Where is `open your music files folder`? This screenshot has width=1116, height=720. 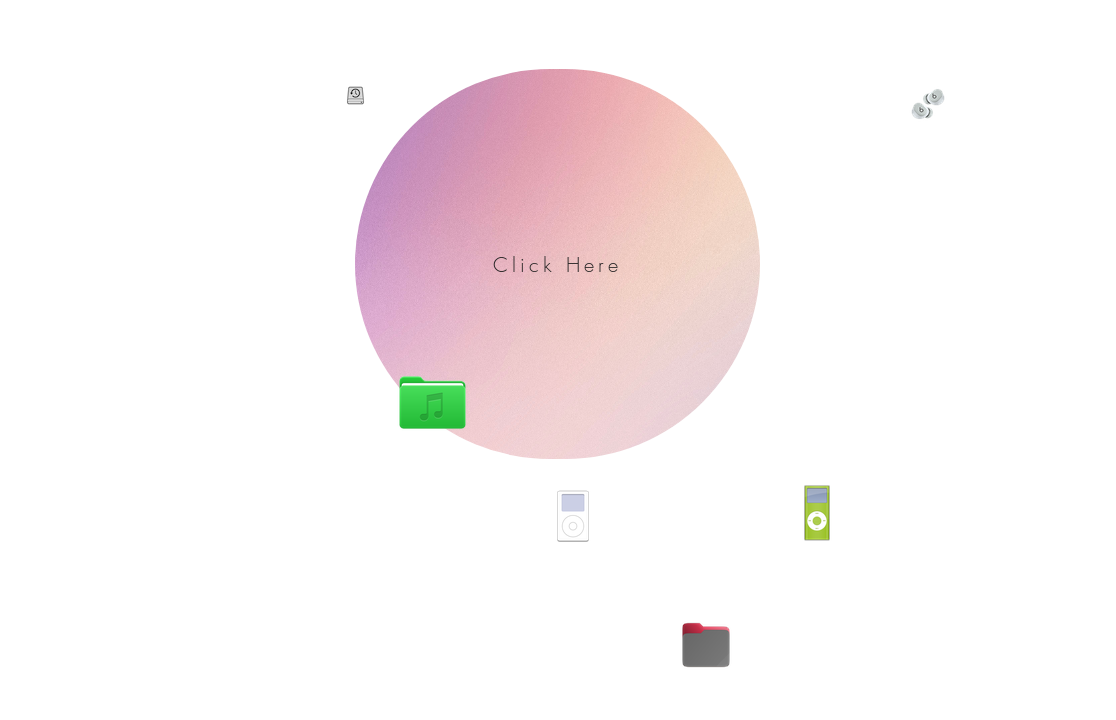 open your music files folder is located at coordinates (432, 402).